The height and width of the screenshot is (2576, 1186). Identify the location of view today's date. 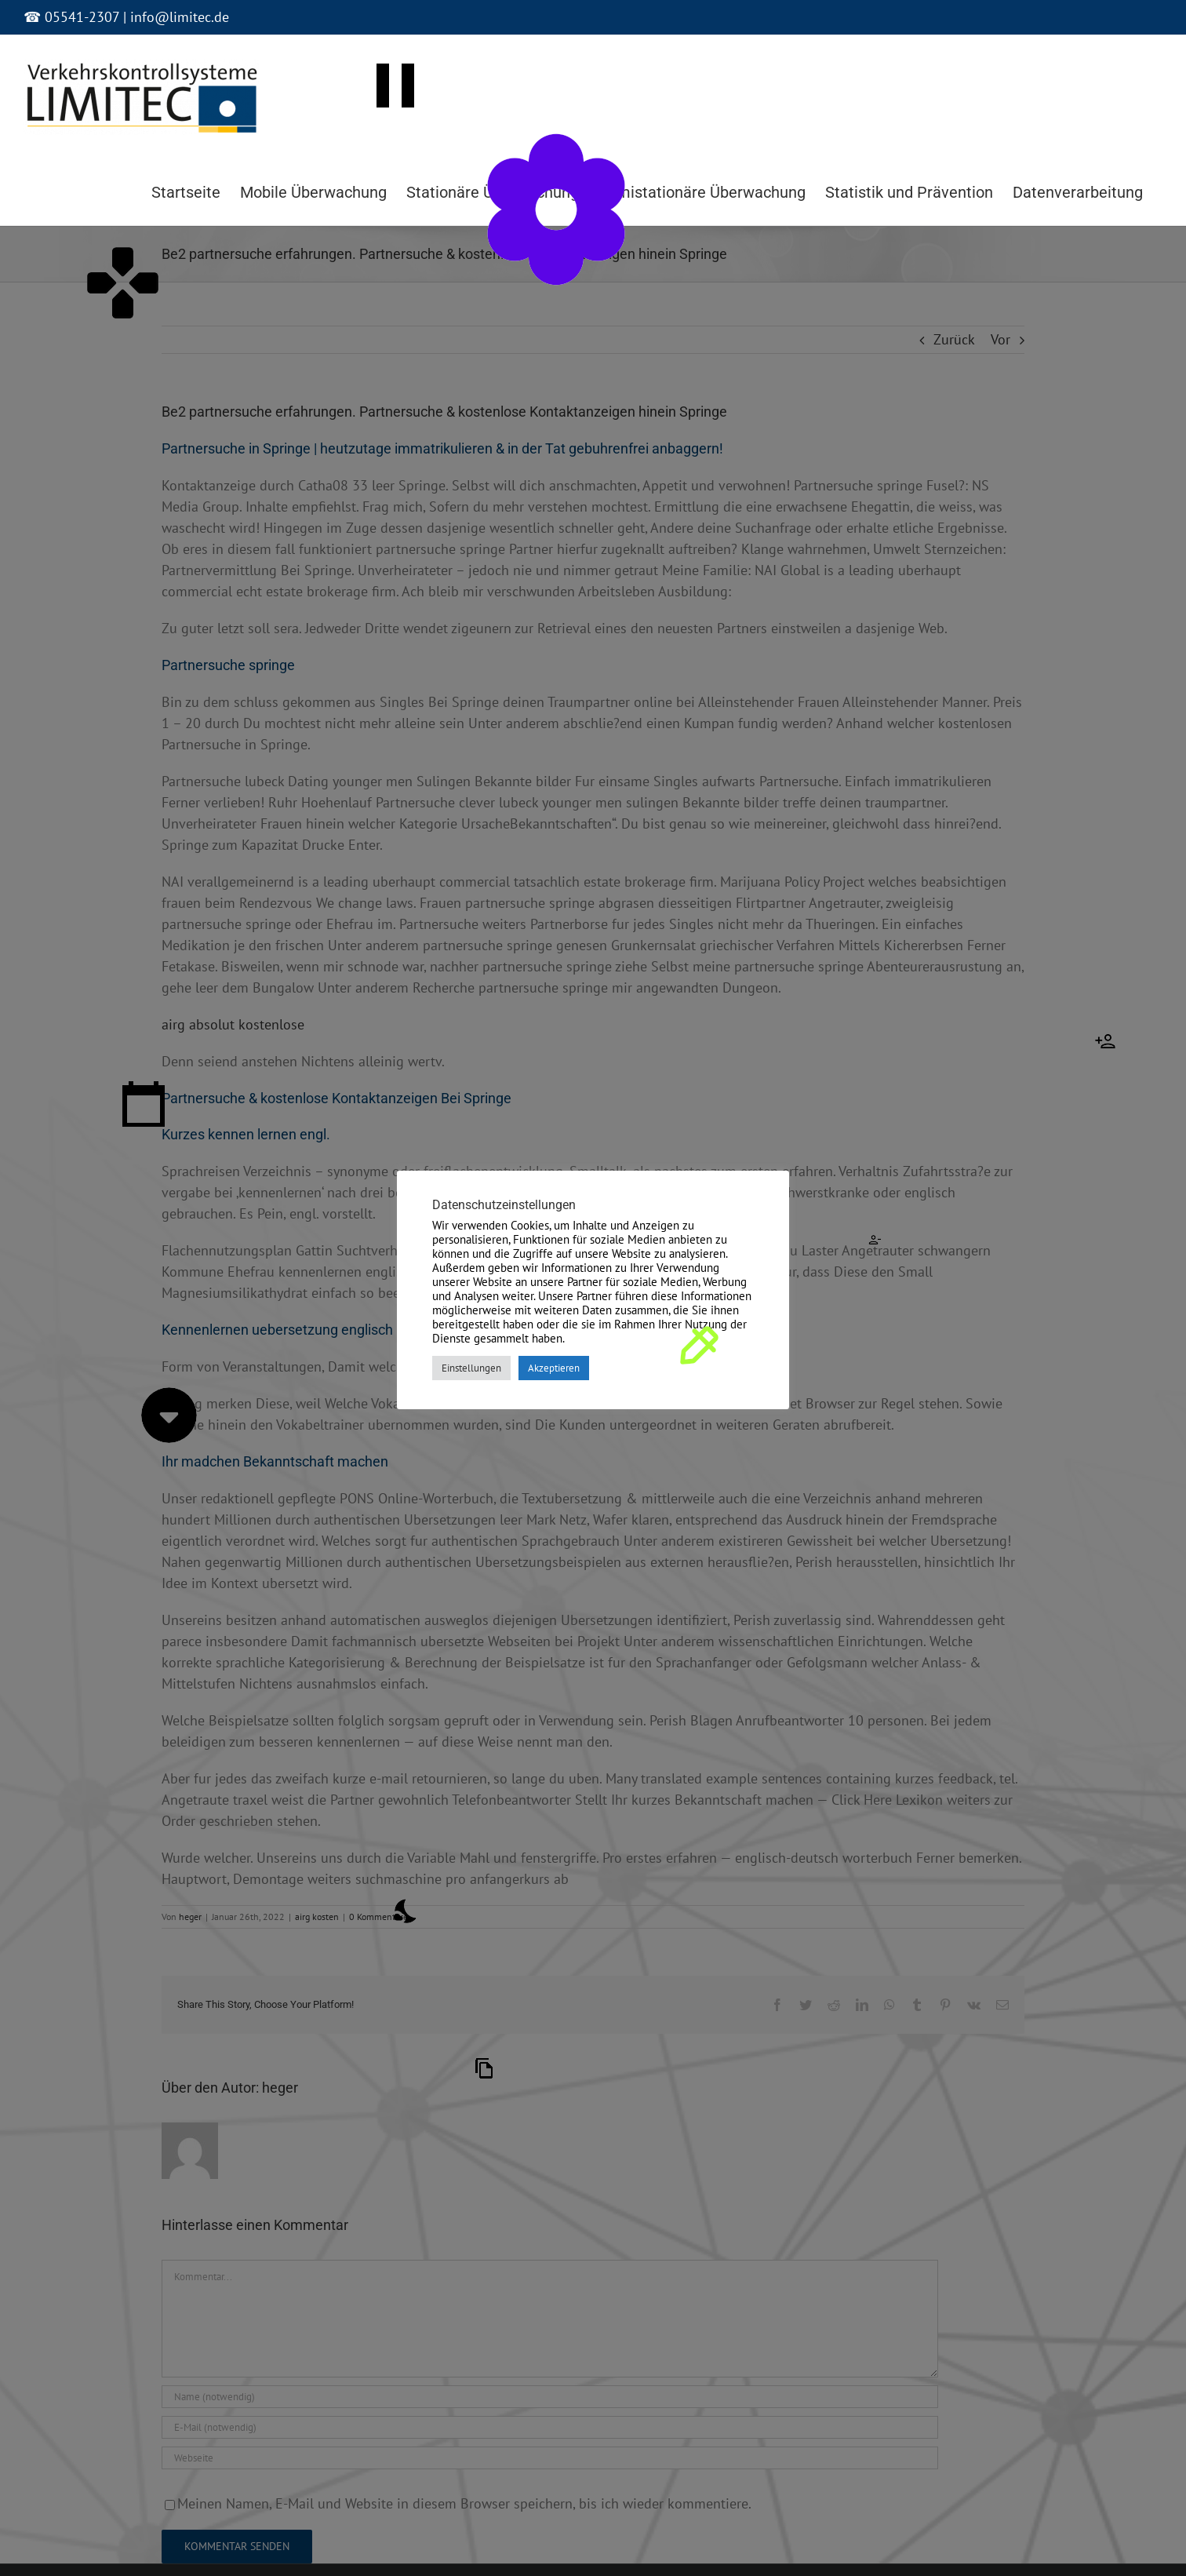
(144, 1104).